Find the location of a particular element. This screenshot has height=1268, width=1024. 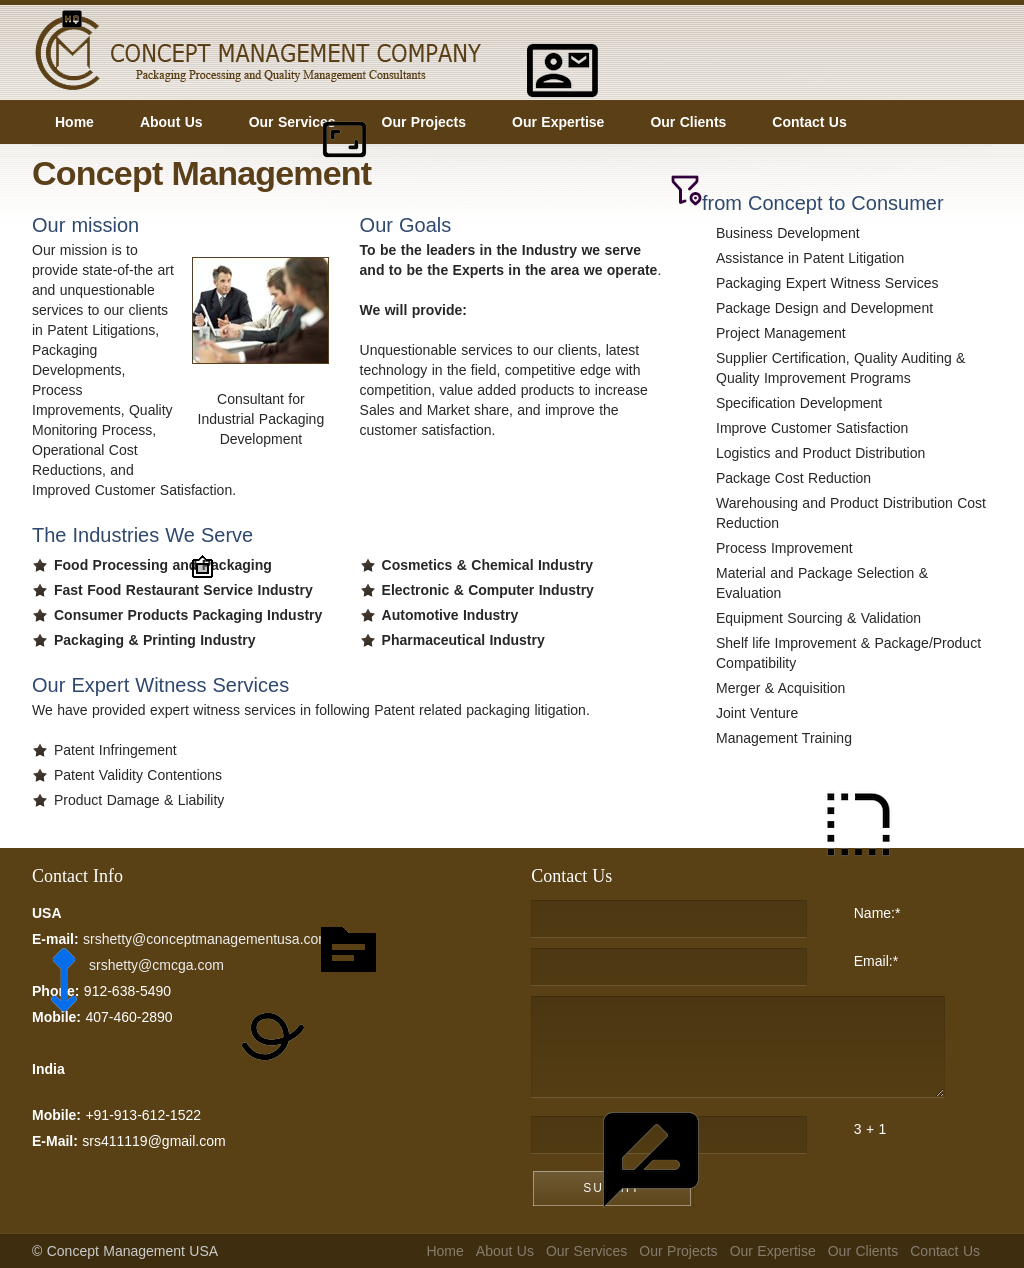

access freehand drawing or annotation tools is located at coordinates (271, 1036).